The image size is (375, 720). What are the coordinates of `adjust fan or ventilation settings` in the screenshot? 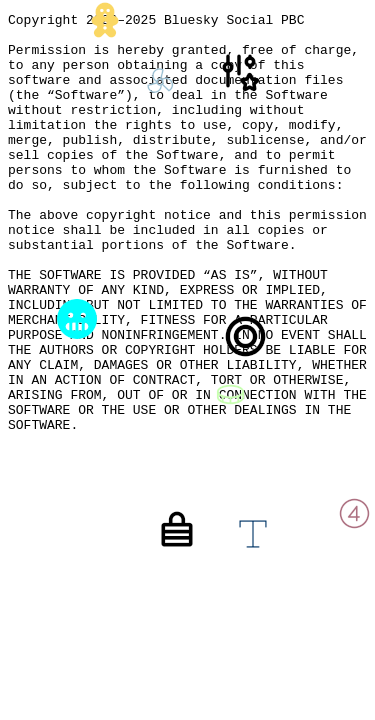 It's located at (160, 82).